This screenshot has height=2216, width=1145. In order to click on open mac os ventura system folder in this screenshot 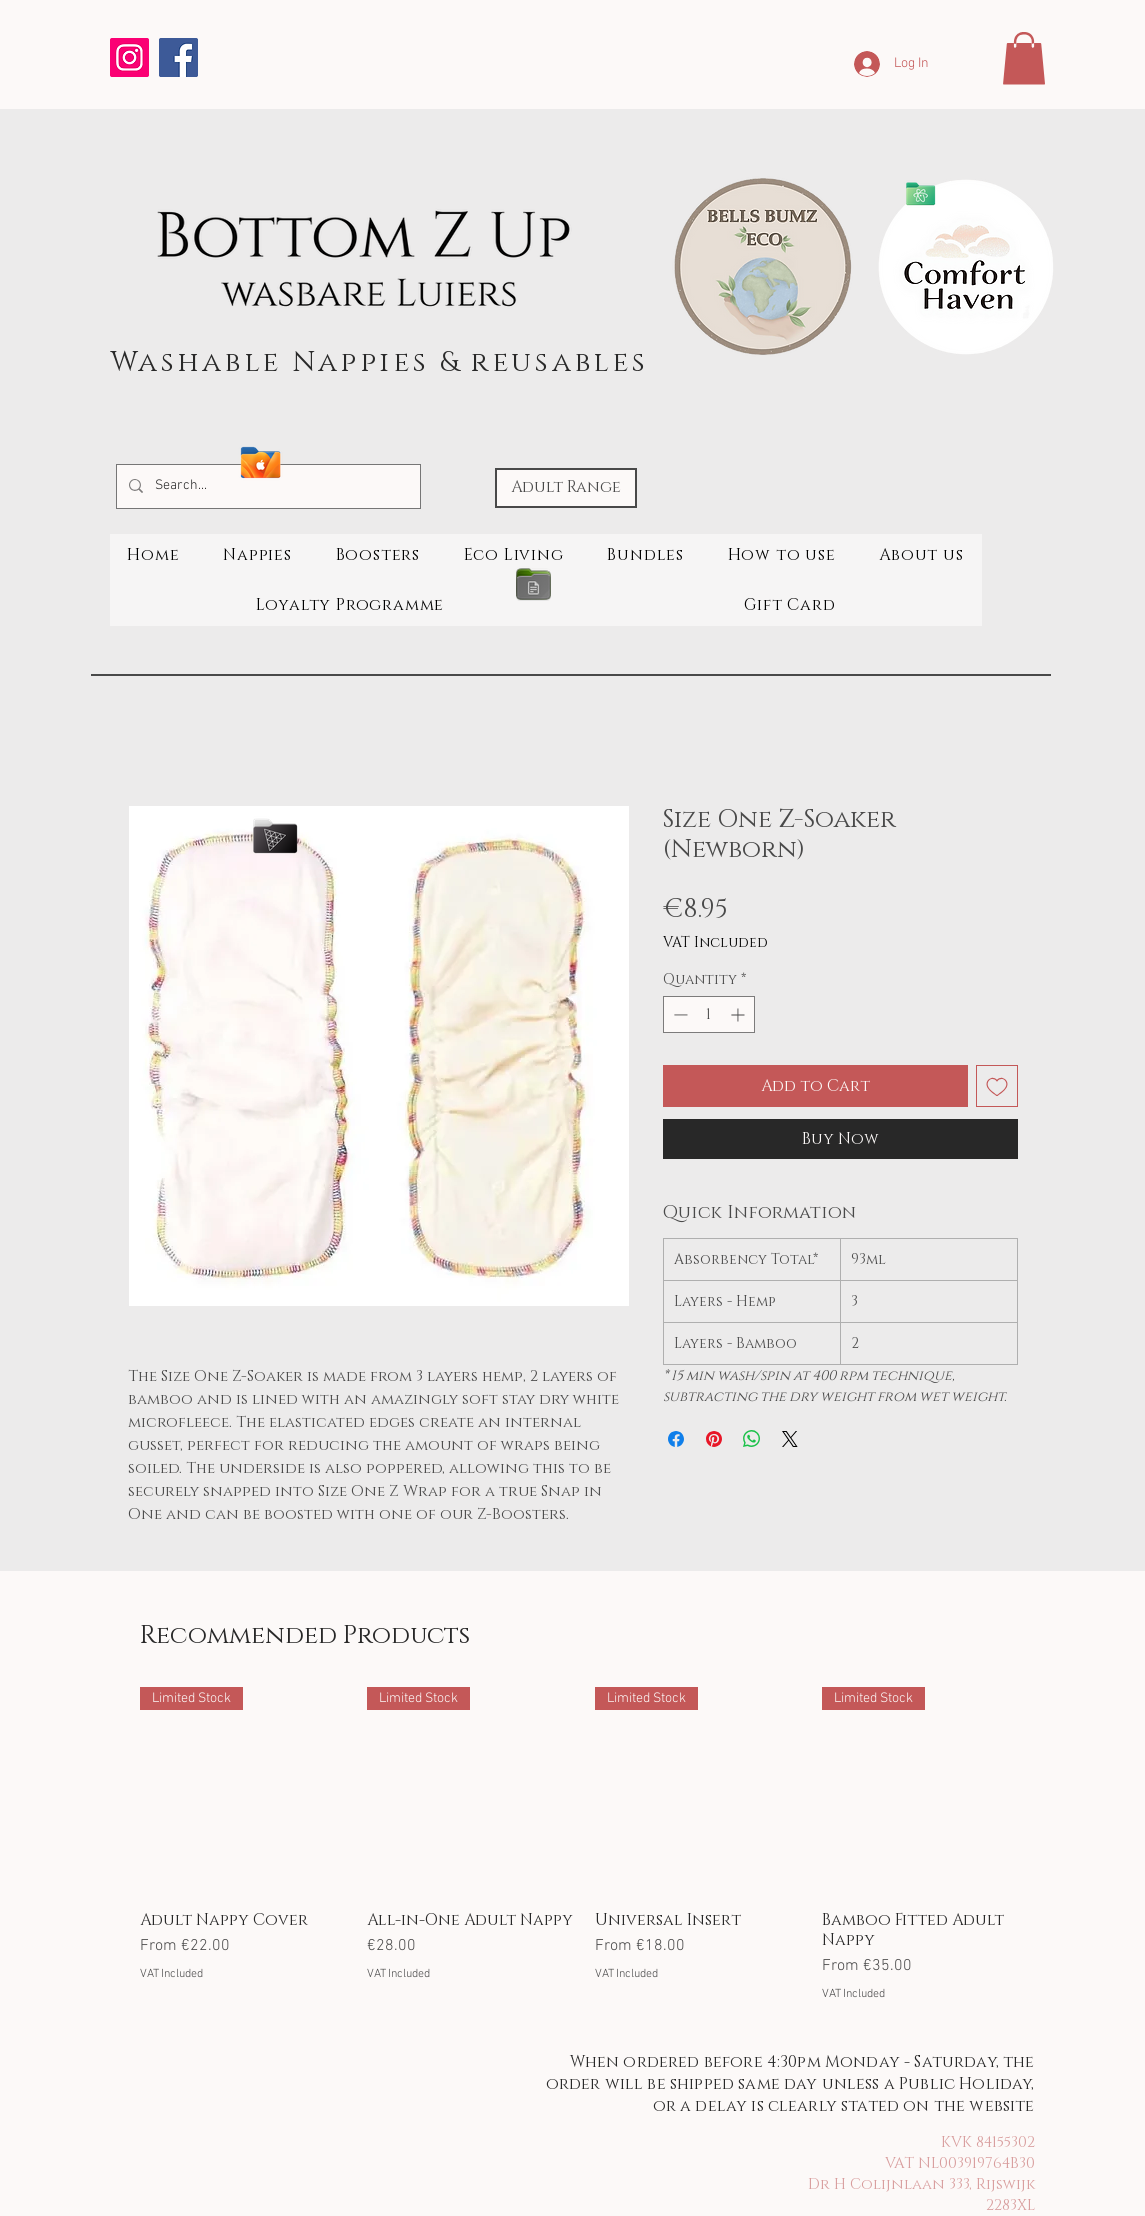, I will do `click(260, 463)`.